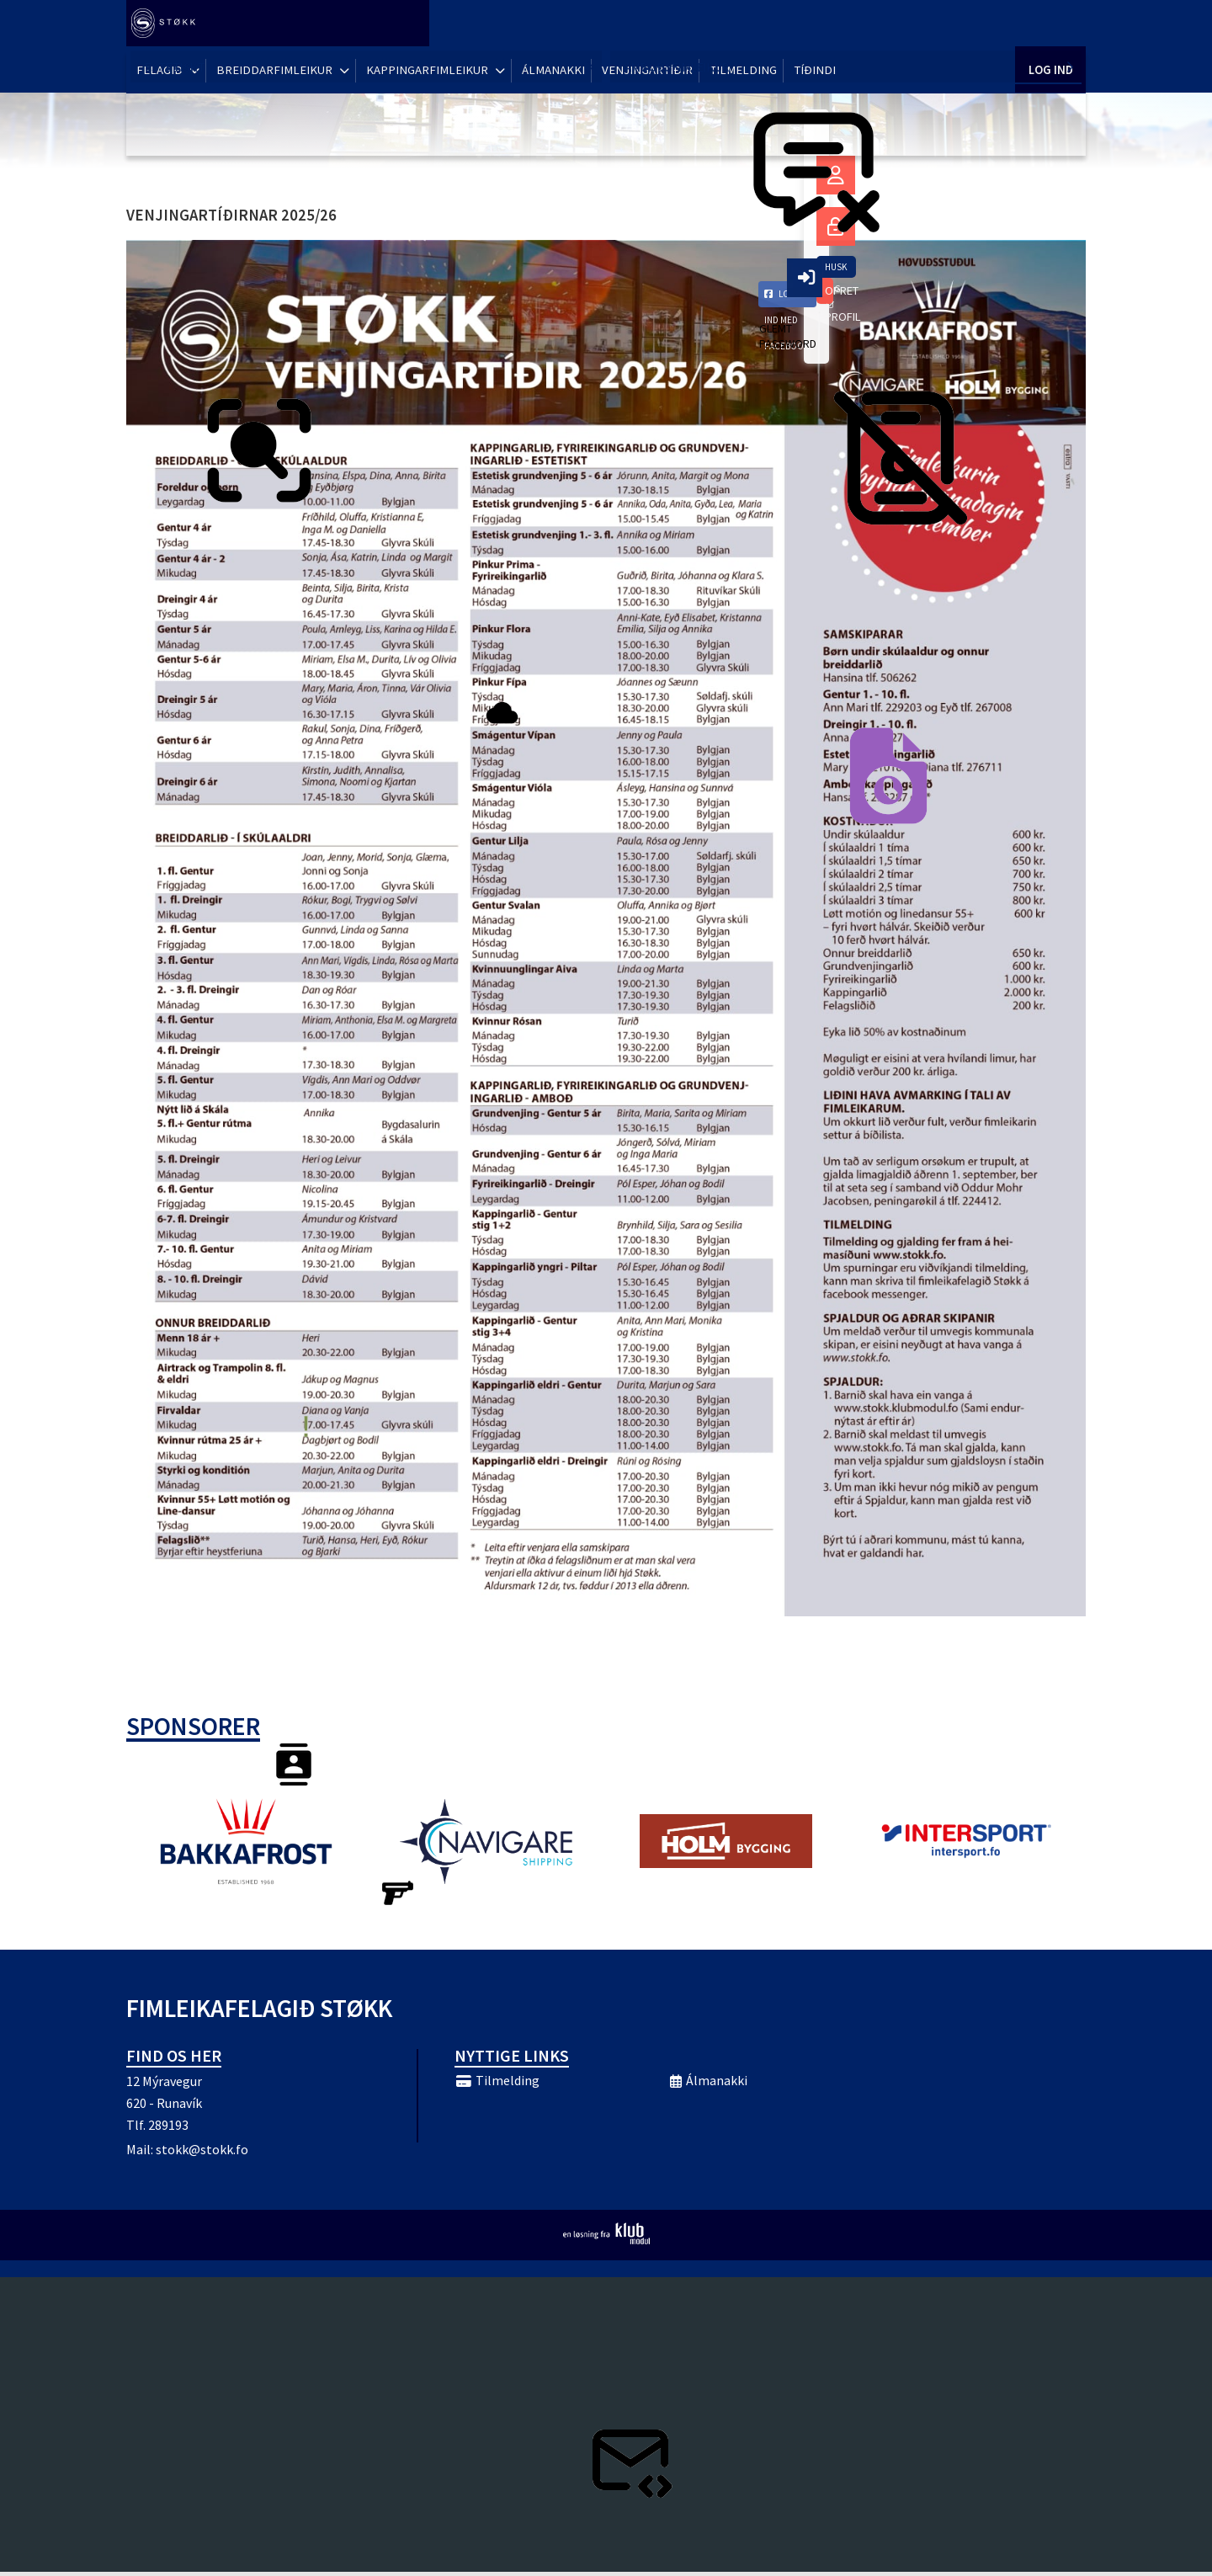  I want to click on access cloud storage, so click(502, 713).